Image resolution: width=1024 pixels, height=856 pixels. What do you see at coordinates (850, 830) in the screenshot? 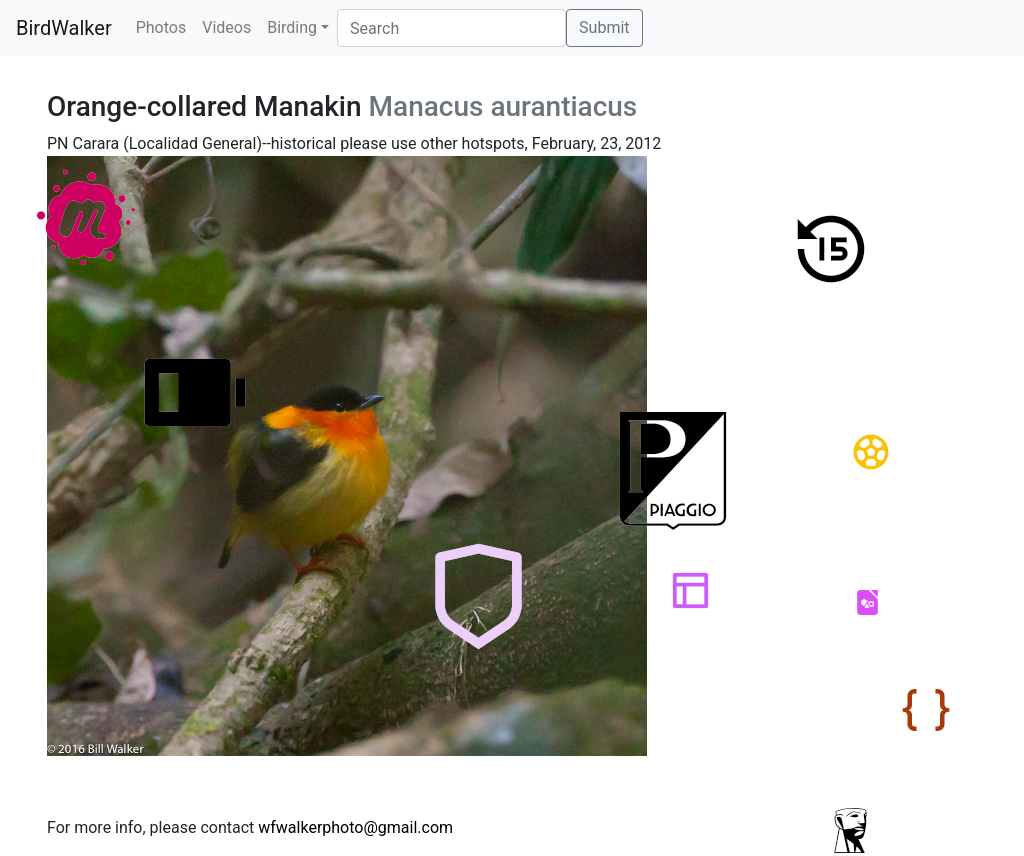
I see `kingston technology company logo` at bounding box center [850, 830].